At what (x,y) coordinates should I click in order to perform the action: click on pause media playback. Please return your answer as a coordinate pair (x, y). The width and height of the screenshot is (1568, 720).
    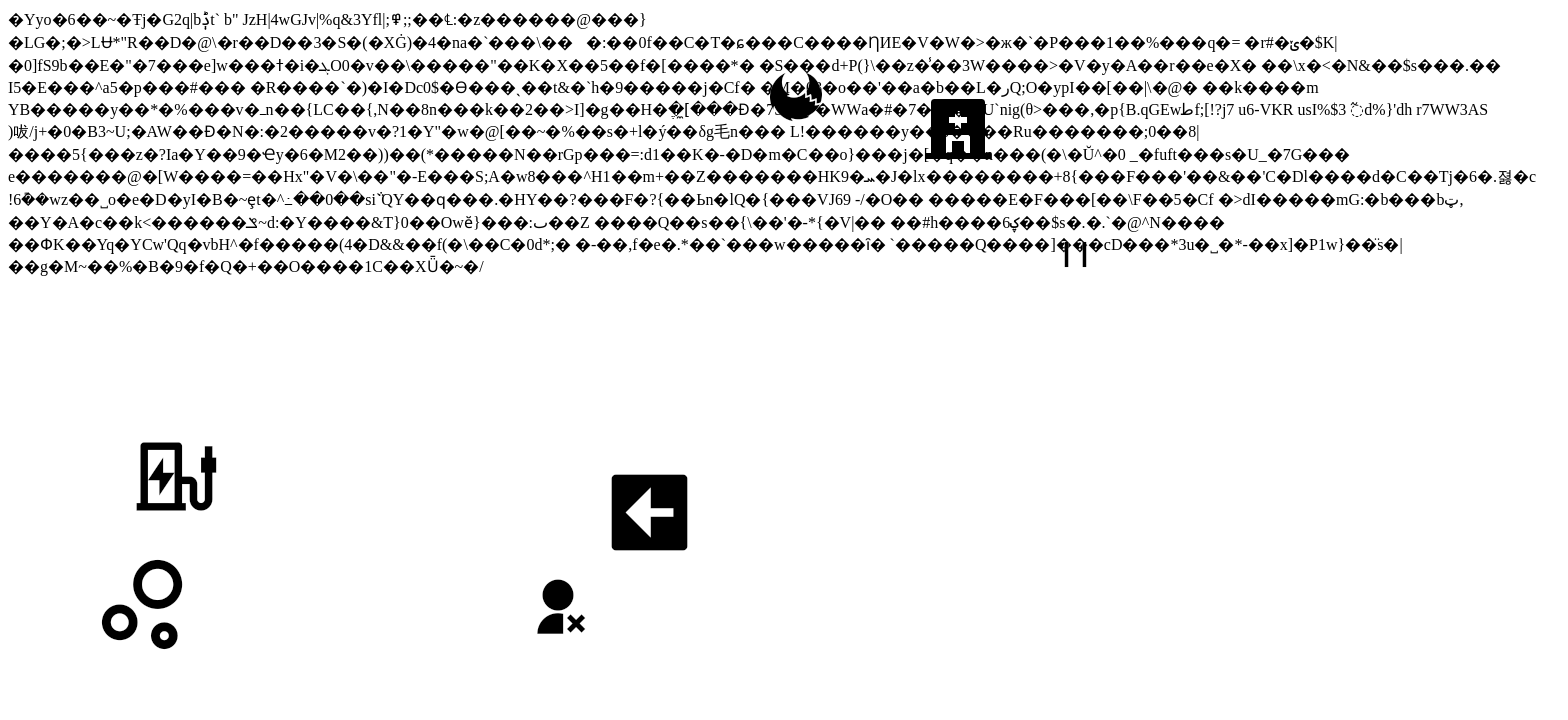
    Looking at the image, I should click on (1075, 254).